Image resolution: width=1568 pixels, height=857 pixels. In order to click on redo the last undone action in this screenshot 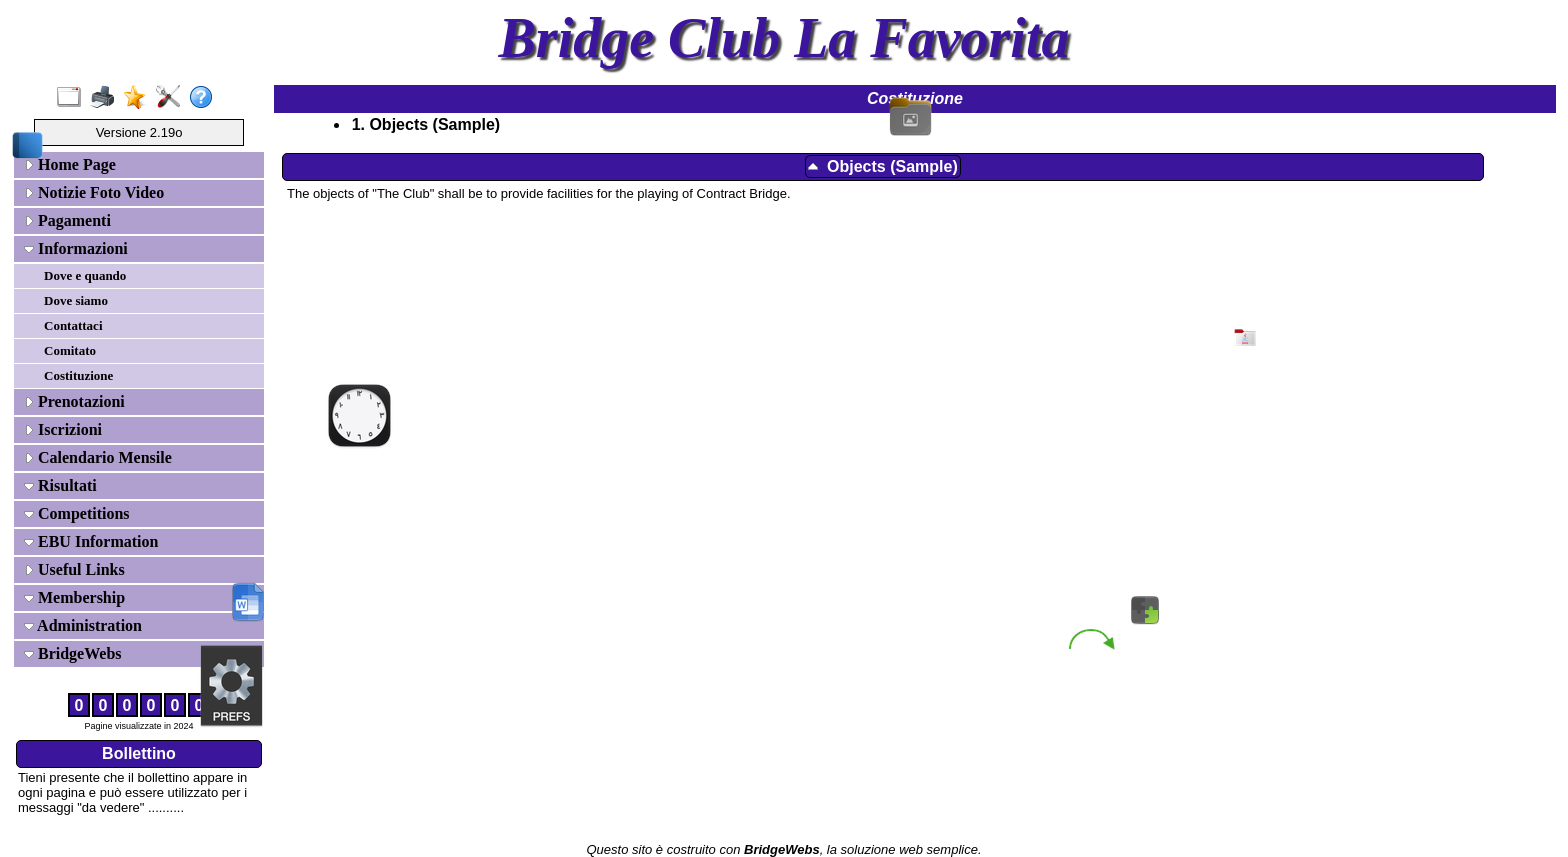, I will do `click(1092, 639)`.